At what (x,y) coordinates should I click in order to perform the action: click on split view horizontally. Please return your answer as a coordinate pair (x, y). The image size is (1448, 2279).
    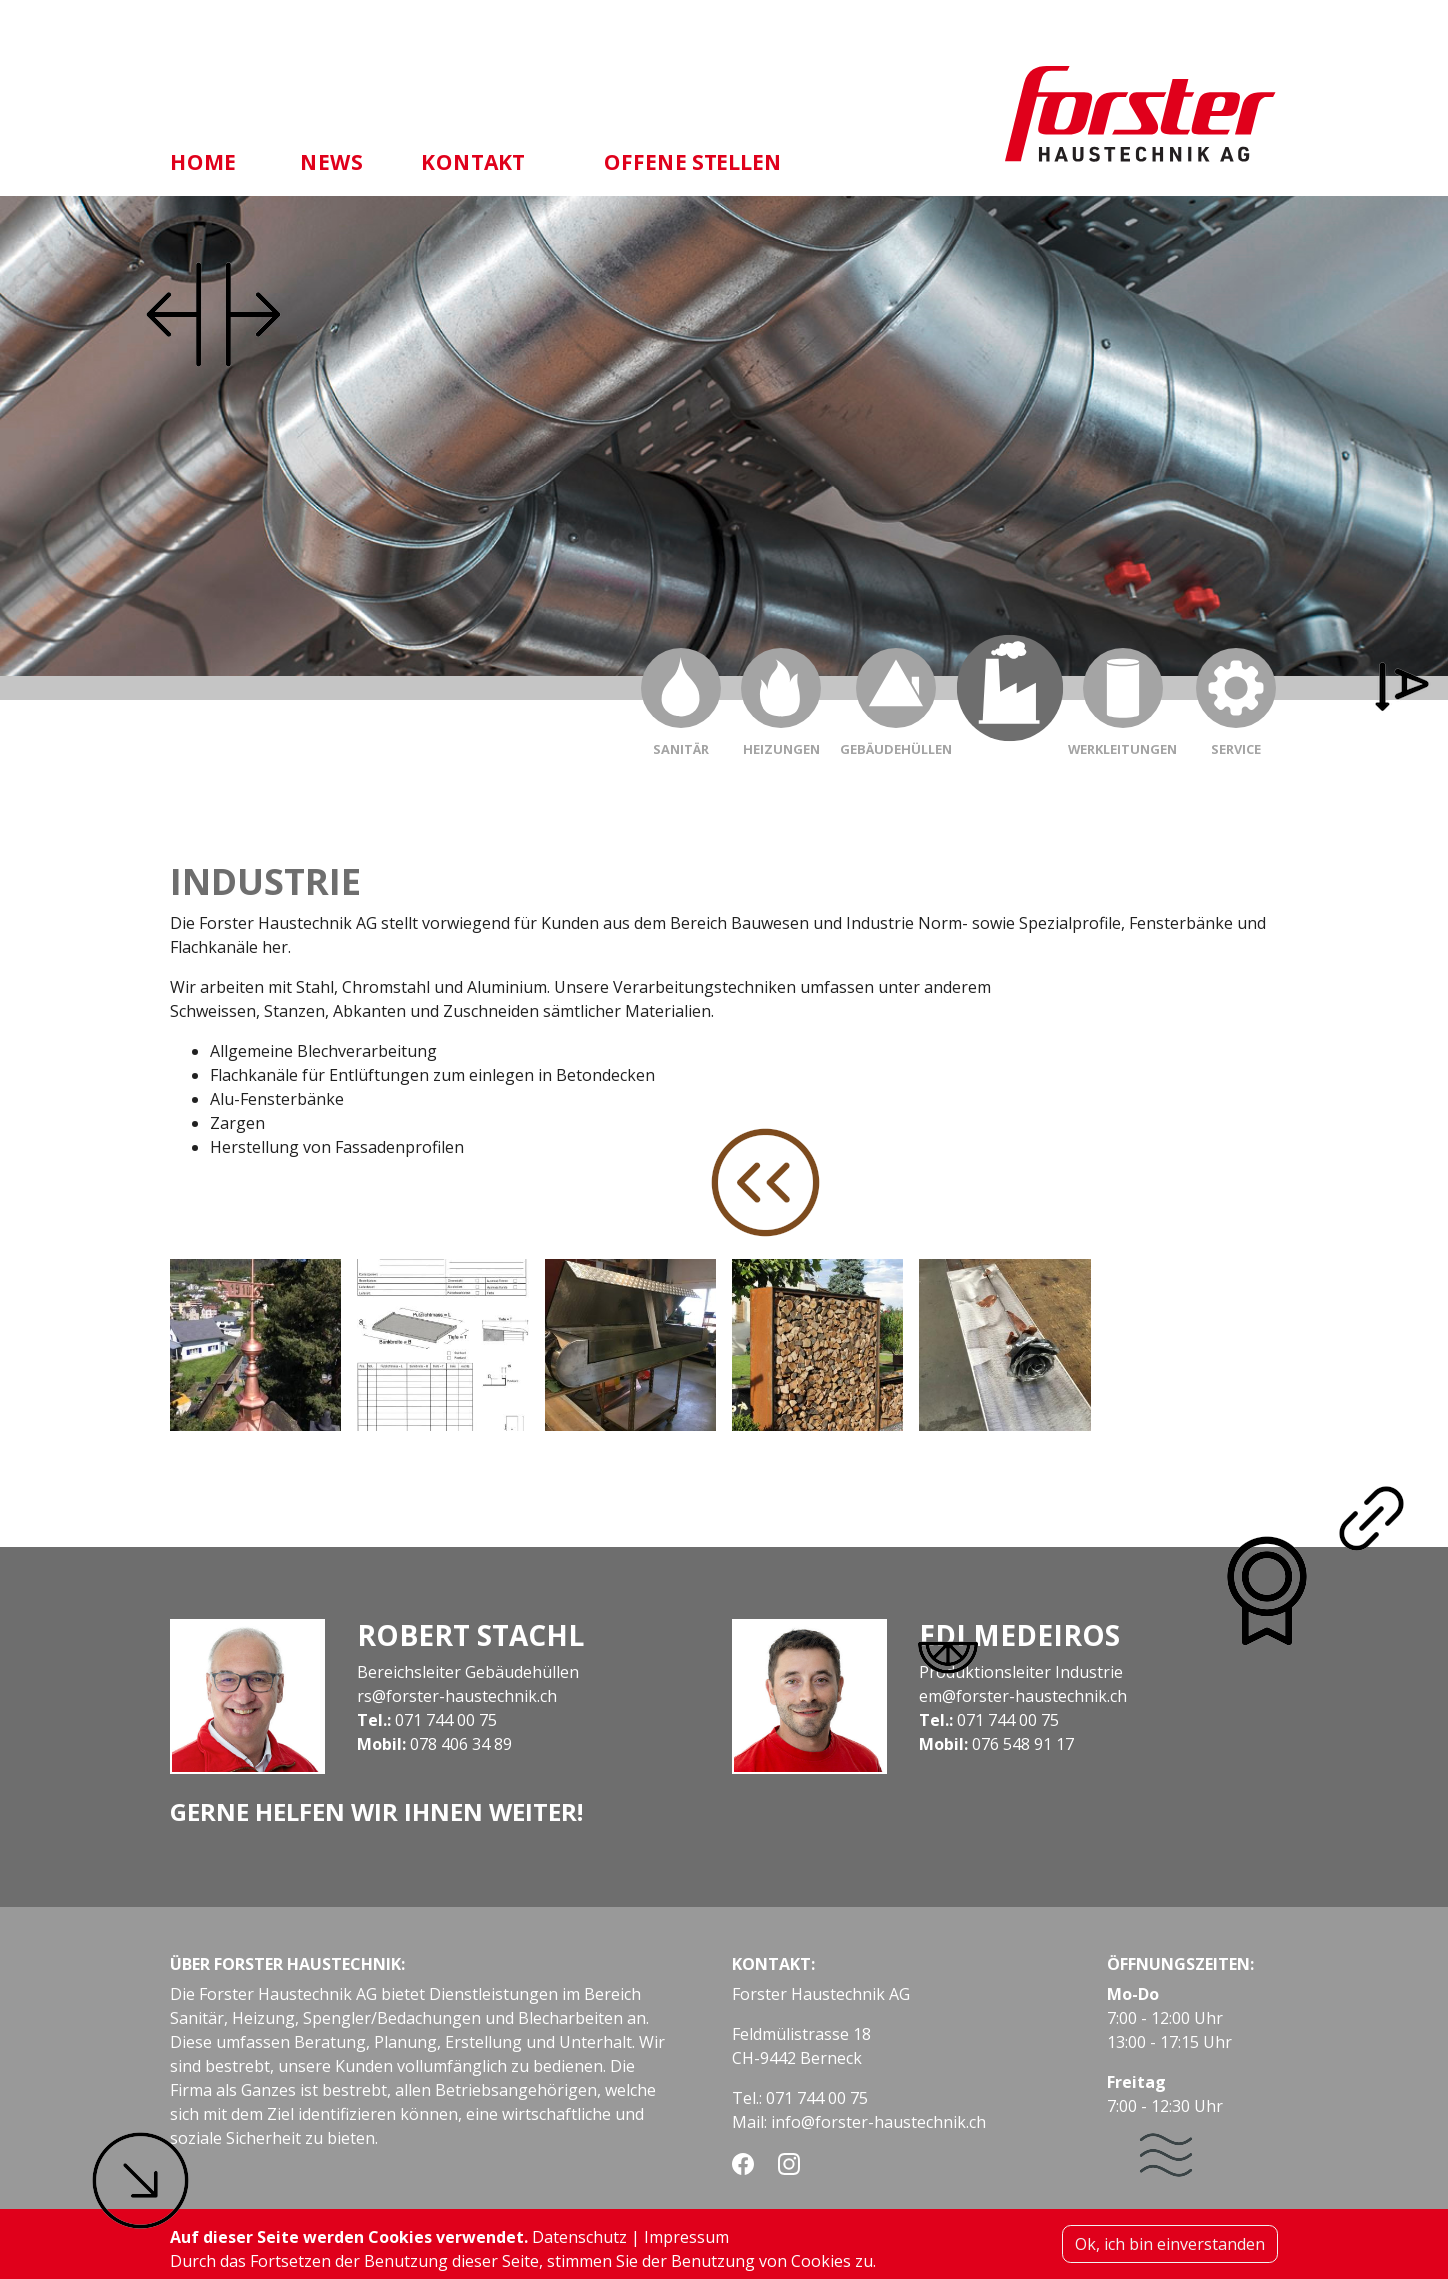
    Looking at the image, I should click on (213, 314).